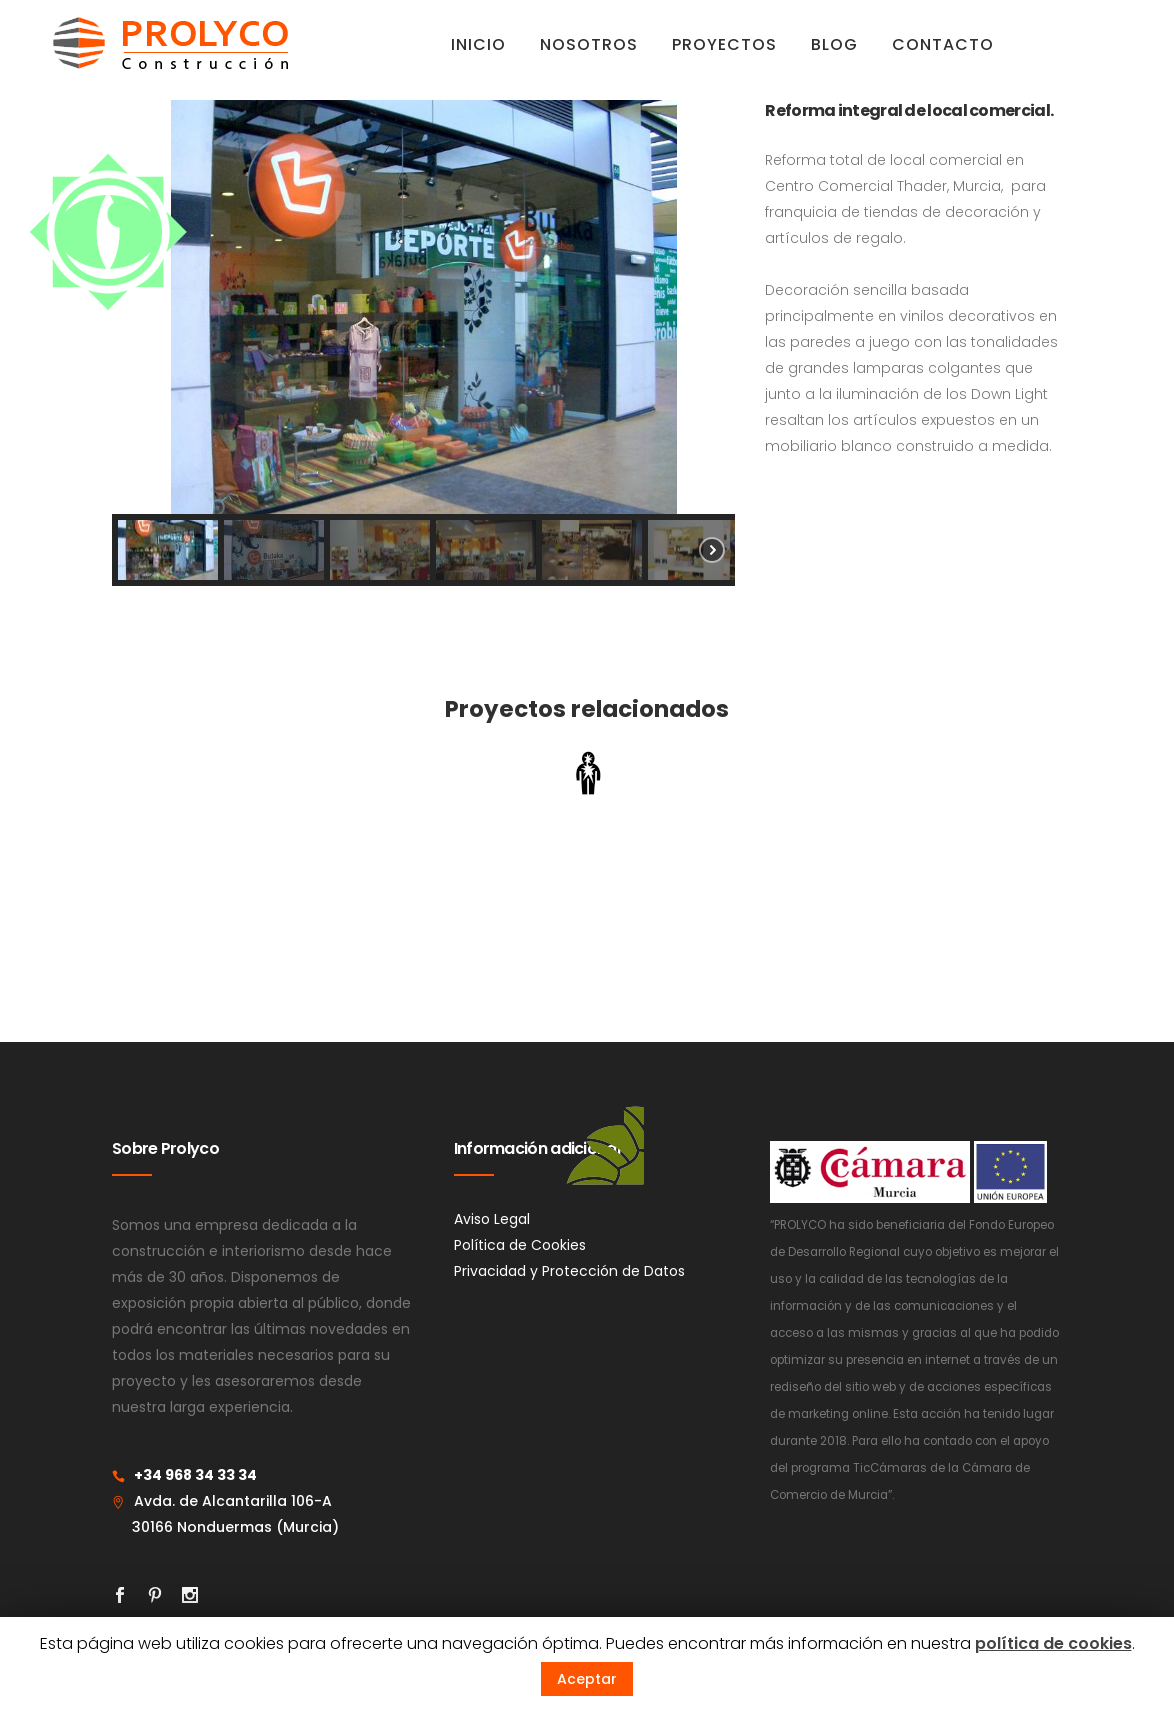  What do you see at coordinates (108, 231) in the screenshot?
I see `activate surveillance or watch mode` at bounding box center [108, 231].